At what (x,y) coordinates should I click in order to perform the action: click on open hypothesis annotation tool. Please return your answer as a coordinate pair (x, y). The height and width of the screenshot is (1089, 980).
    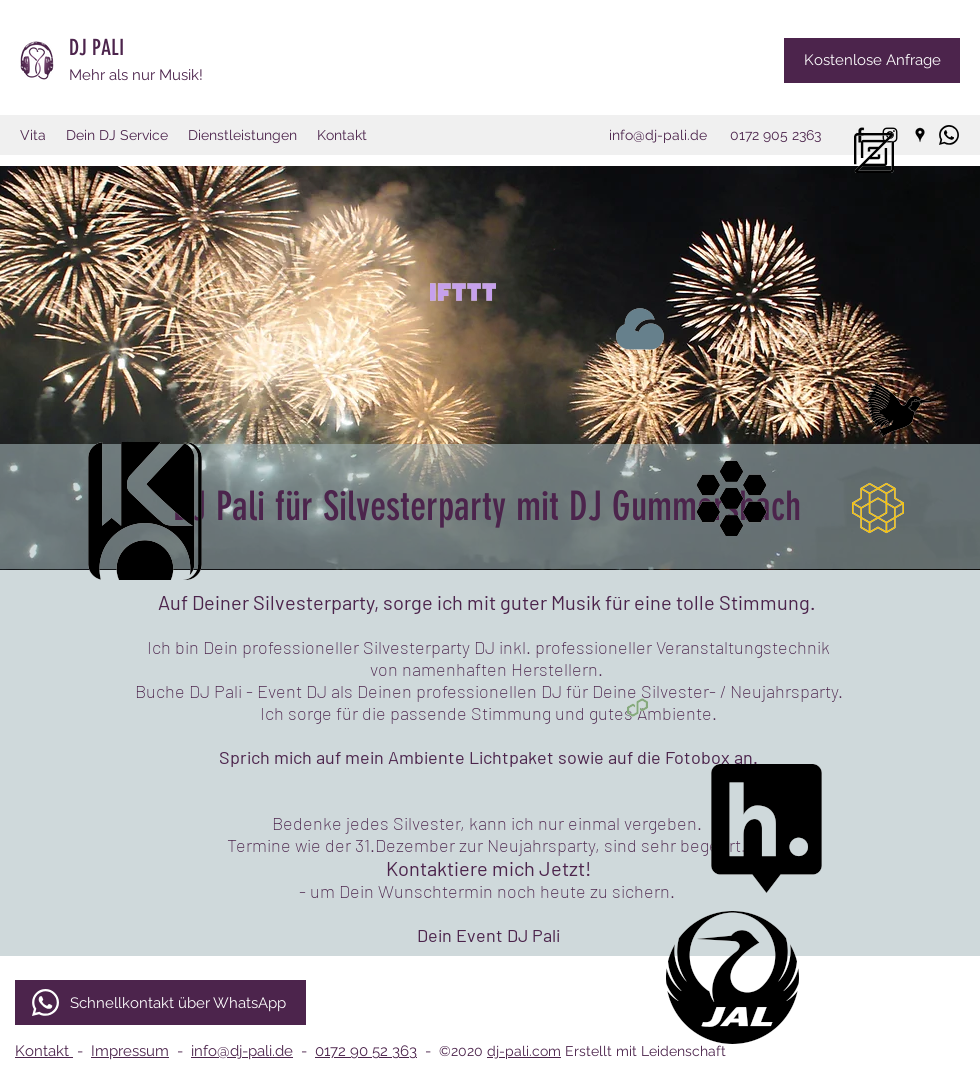
    Looking at the image, I should click on (766, 828).